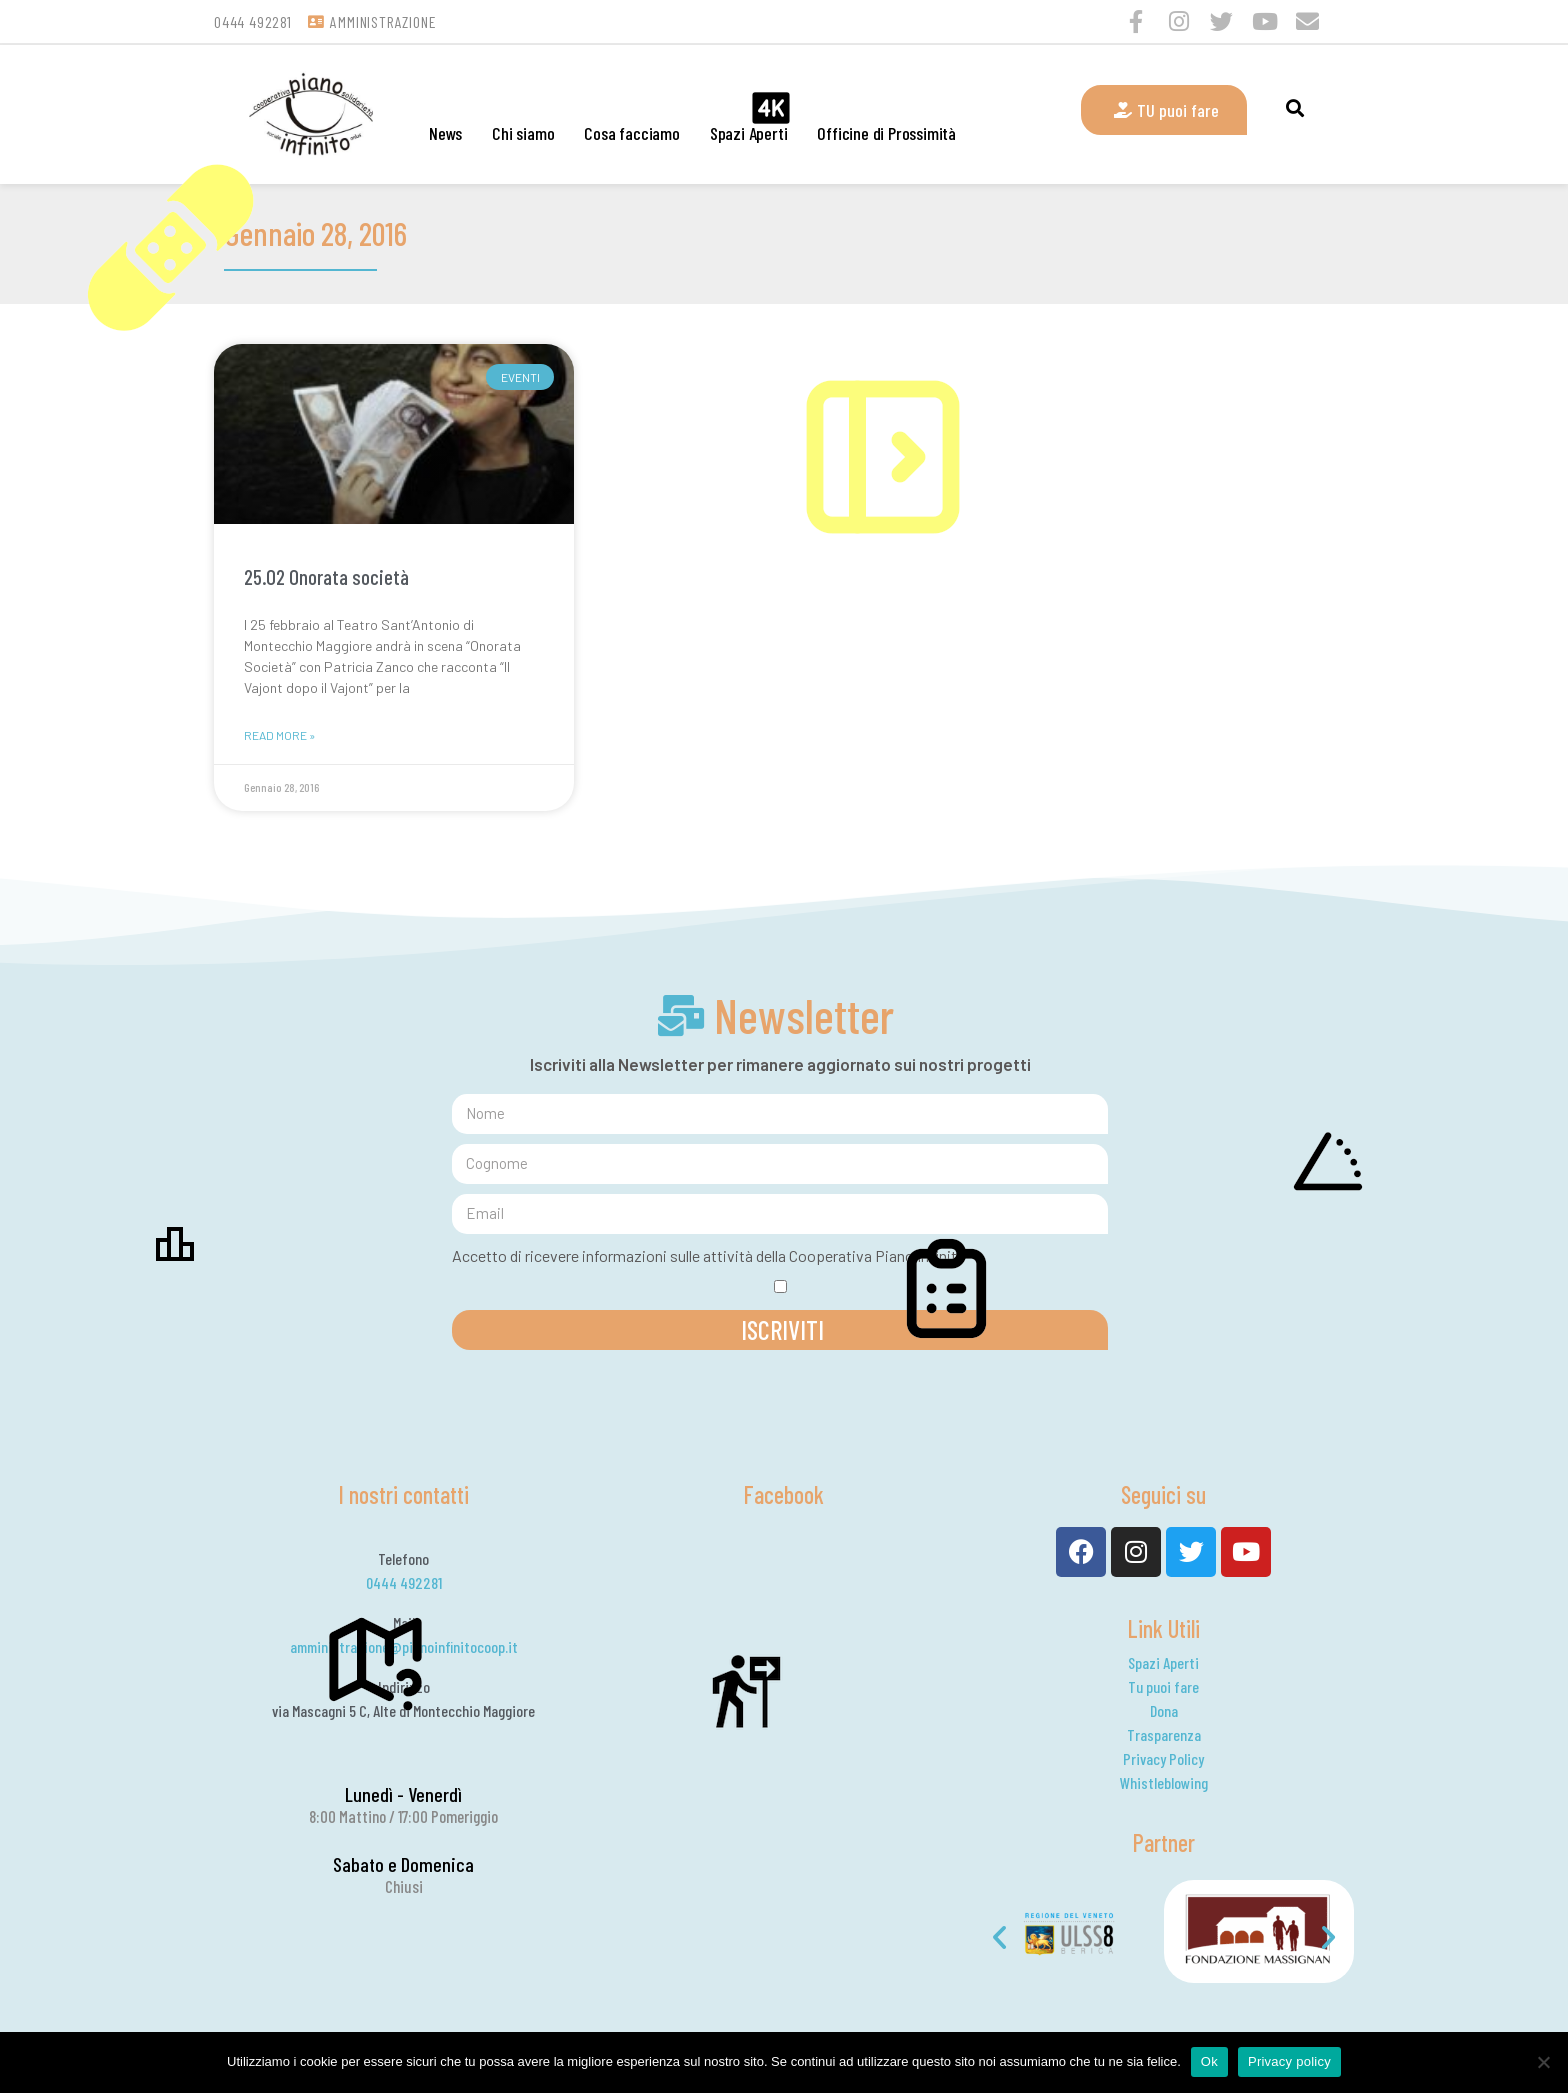 This screenshot has height=2093, width=1568. What do you see at coordinates (375, 1659) in the screenshot?
I see `get help with map or navigation` at bounding box center [375, 1659].